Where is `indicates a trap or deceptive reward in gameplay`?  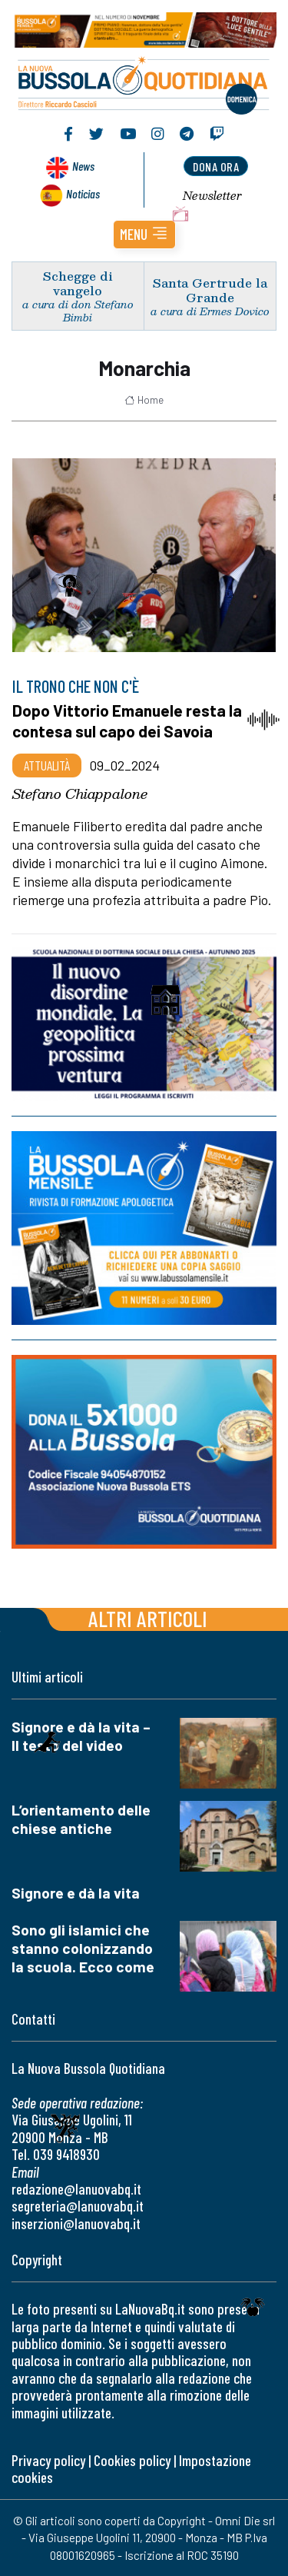
indicates a trap or deceptive reward in gameplay is located at coordinates (253, 2306).